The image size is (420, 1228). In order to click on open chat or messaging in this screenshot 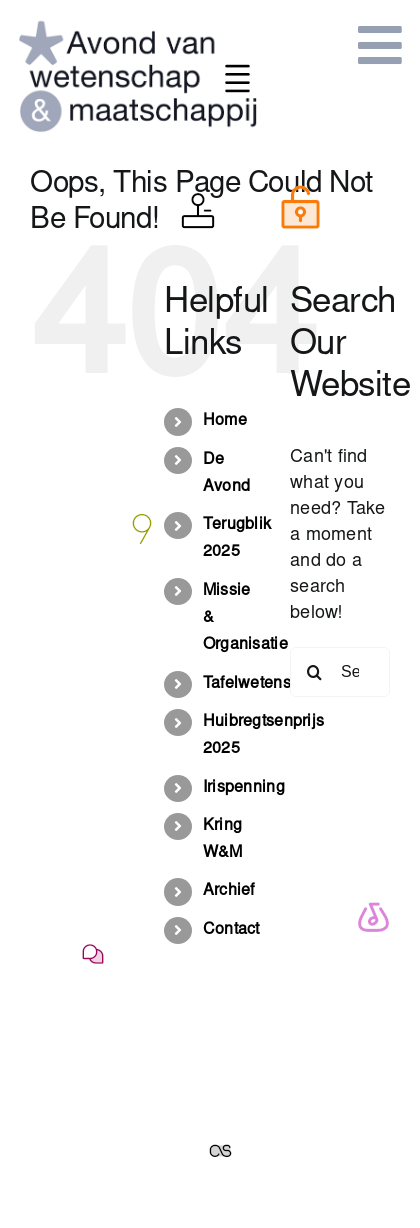, I will do `click(93, 954)`.